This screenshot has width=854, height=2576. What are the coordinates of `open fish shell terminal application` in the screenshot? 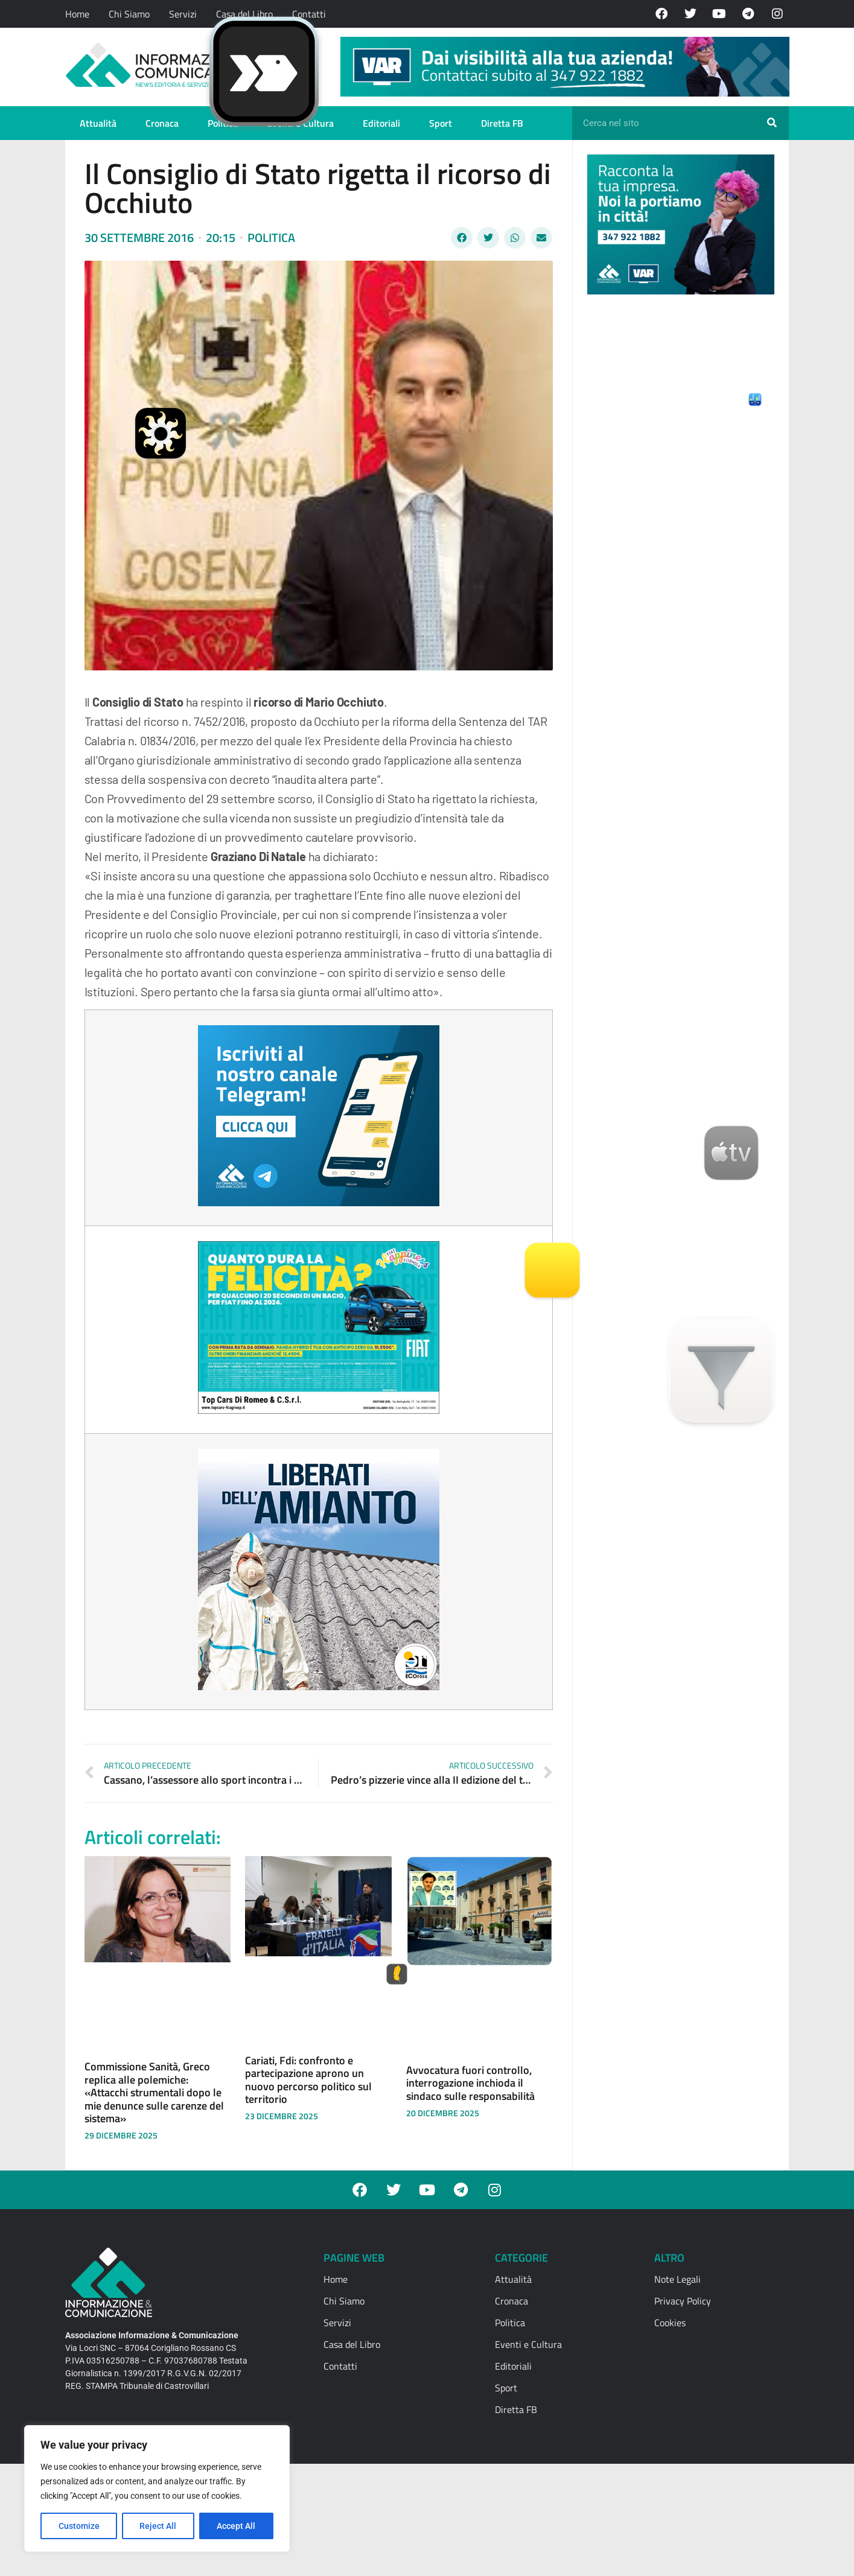 It's located at (264, 71).